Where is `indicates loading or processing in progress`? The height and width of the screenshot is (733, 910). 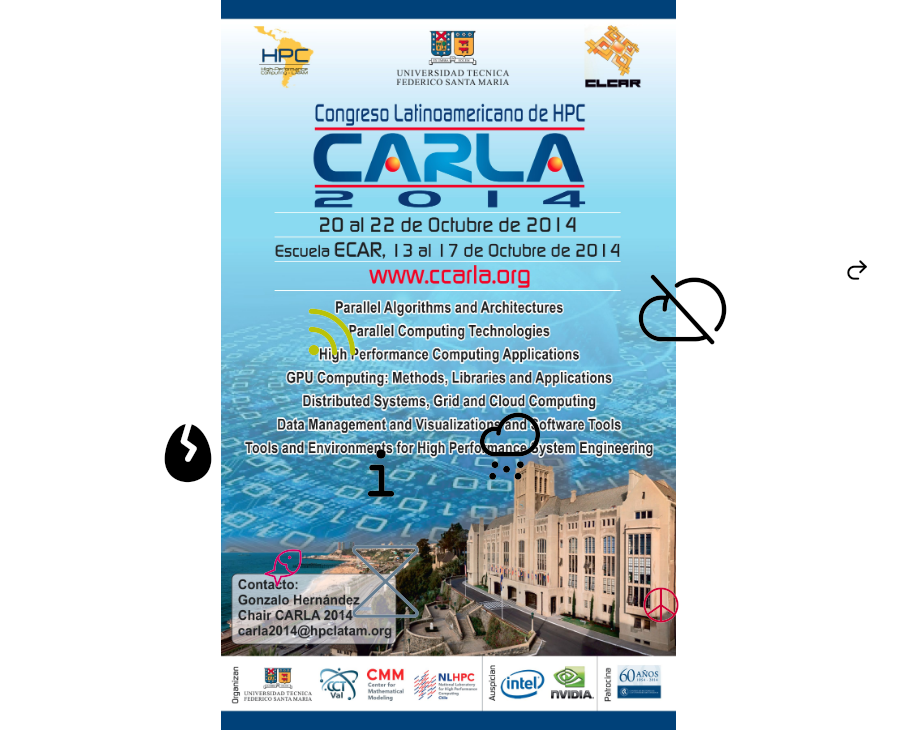 indicates loading or processing in progress is located at coordinates (385, 581).